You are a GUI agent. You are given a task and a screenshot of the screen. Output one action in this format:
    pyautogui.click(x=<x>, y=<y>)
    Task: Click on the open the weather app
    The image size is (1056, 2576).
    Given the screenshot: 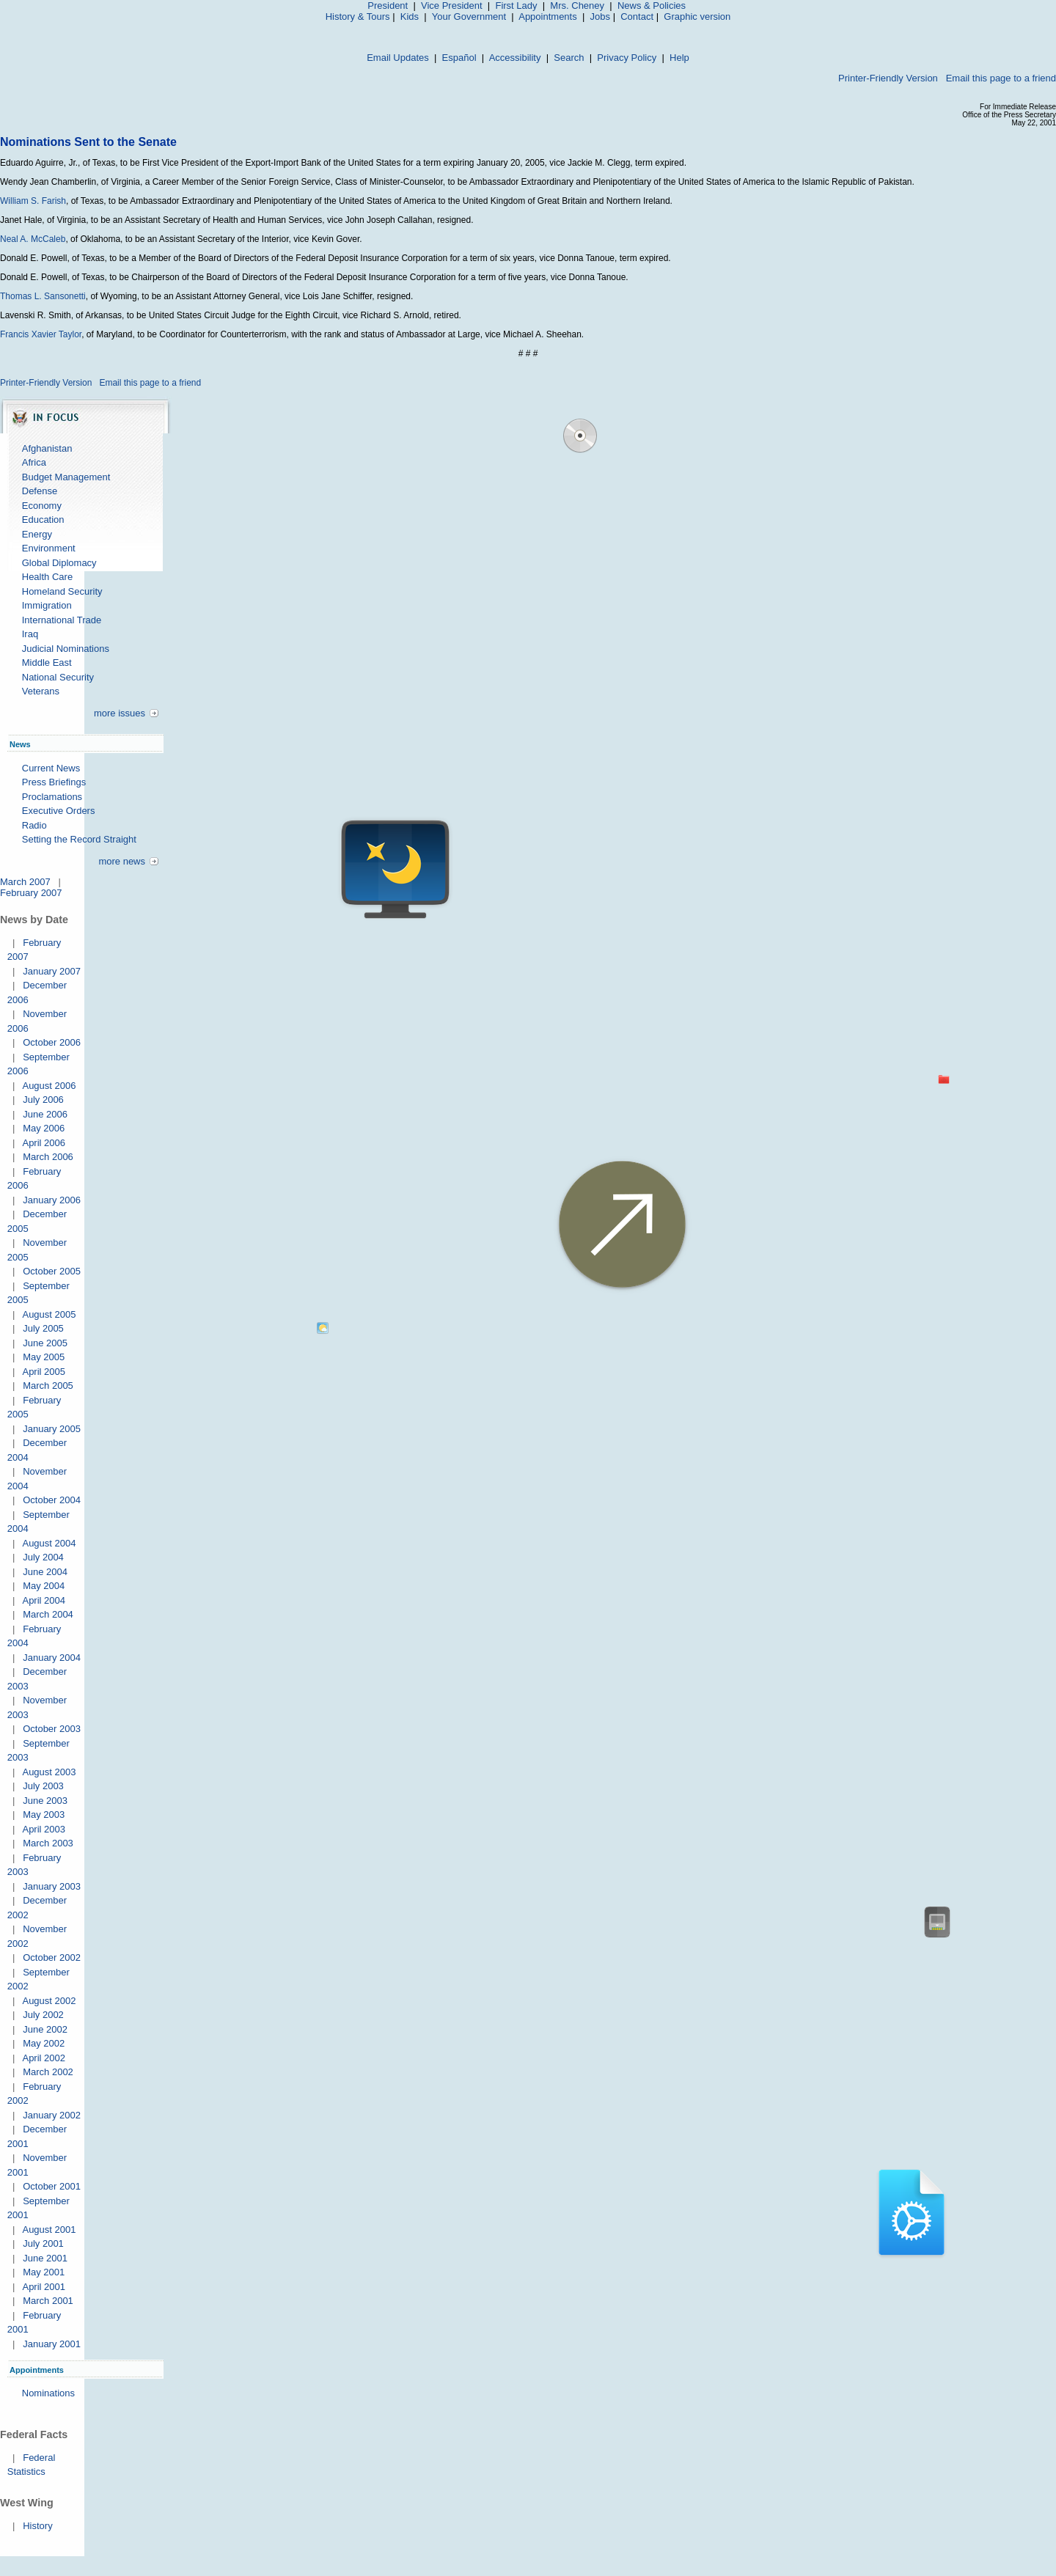 What is the action you would take?
    pyautogui.click(x=323, y=1328)
    